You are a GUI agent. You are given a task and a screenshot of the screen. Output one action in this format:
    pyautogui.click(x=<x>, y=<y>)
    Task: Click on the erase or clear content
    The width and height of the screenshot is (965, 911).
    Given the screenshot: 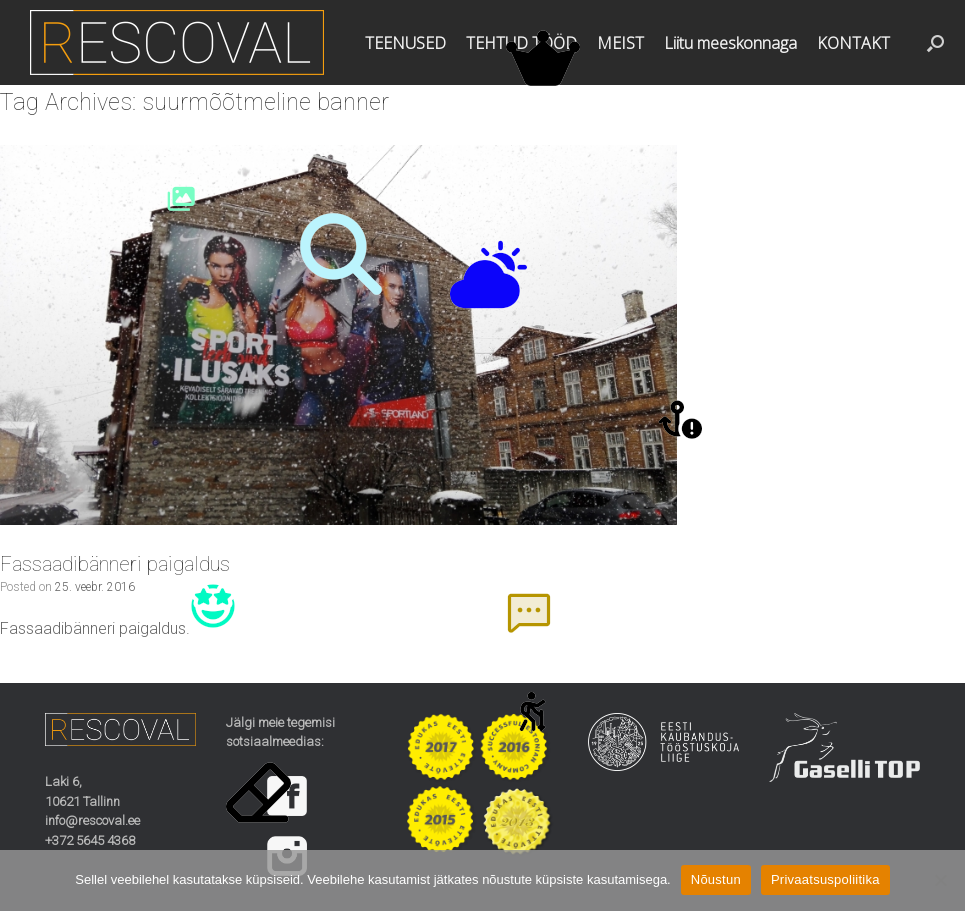 What is the action you would take?
    pyautogui.click(x=258, y=792)
    